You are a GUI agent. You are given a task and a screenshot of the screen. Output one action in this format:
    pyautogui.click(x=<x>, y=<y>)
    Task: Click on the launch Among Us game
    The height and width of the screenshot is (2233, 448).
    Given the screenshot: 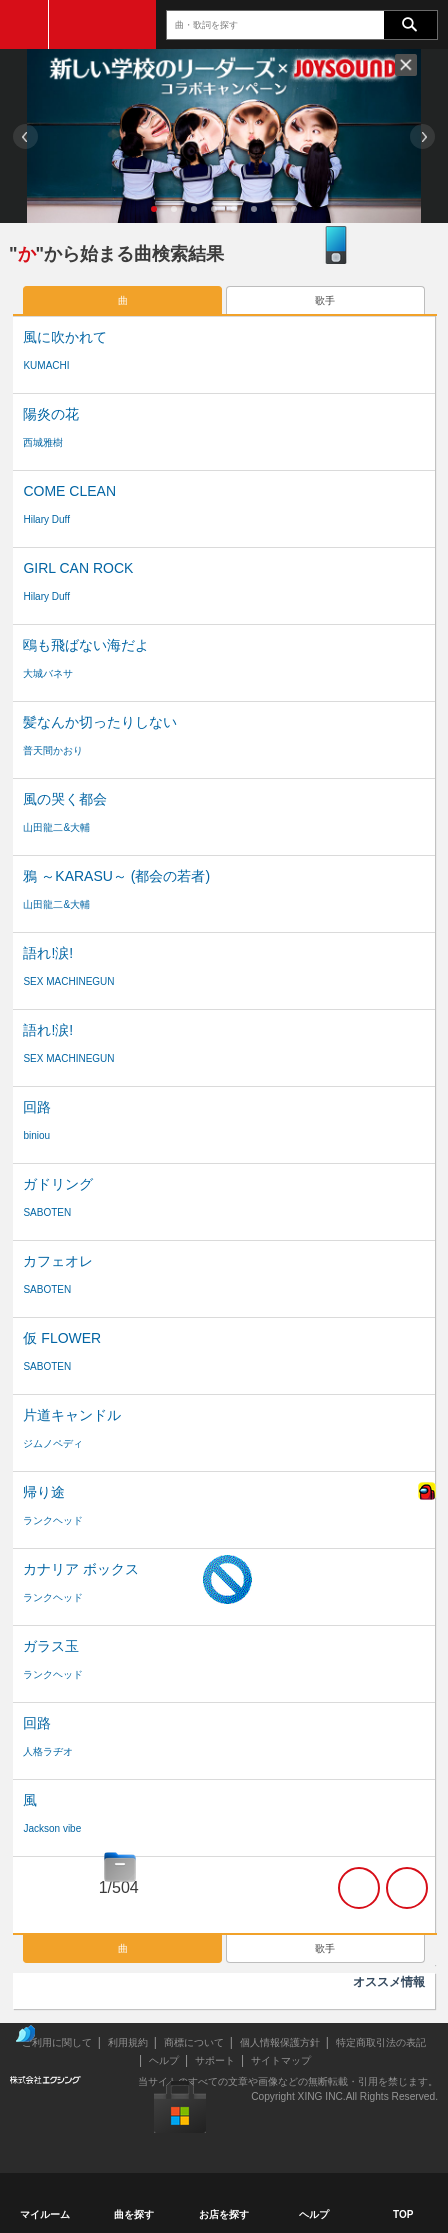 What is the action you would take?
    pyautogui.click(x=427, y=1491)
    